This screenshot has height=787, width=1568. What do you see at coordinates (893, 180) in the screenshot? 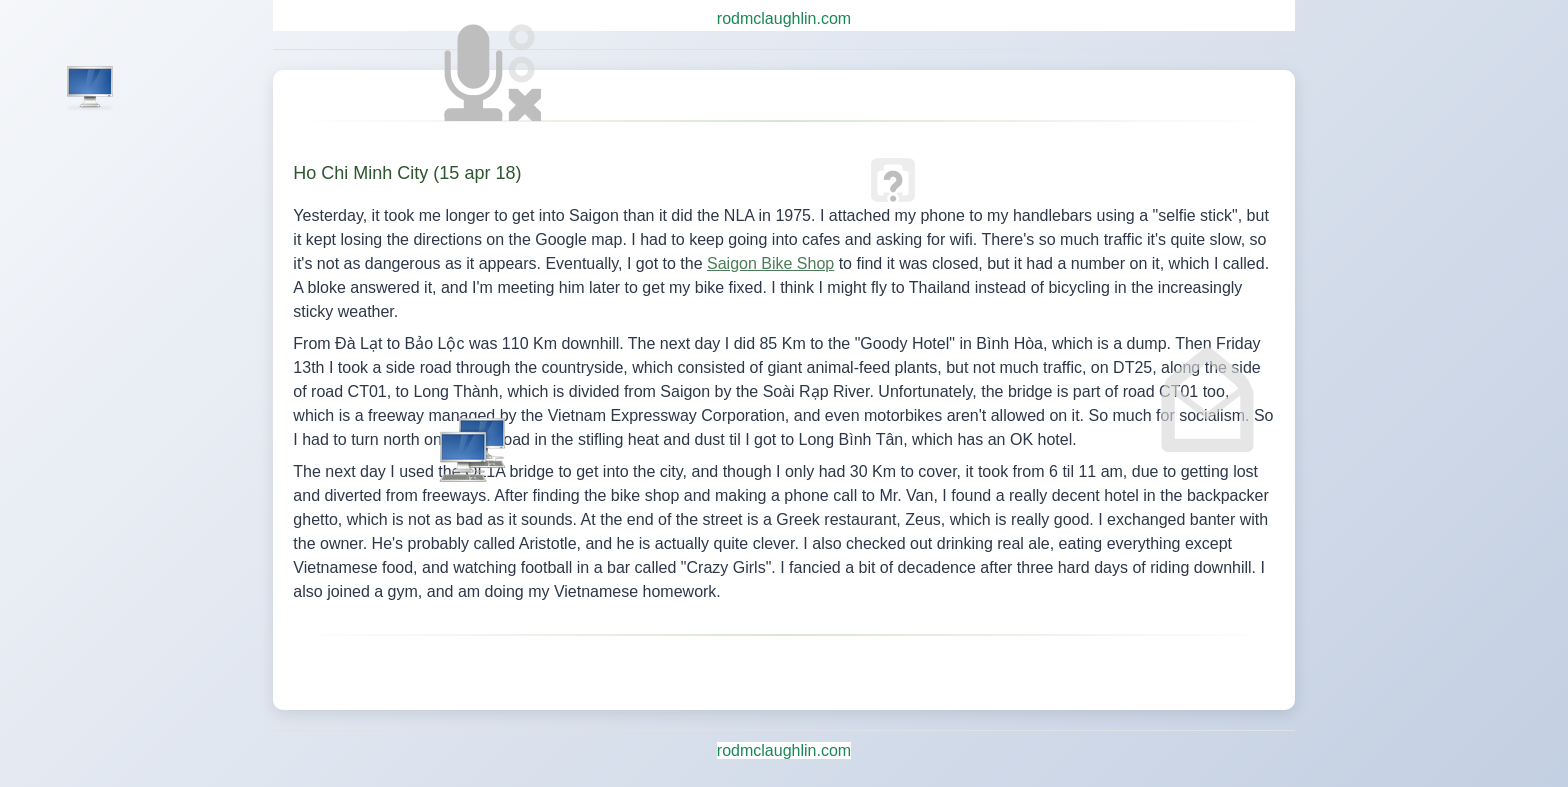
I see `indicates no network route available for wired connection` at bounding box center [893, 180].